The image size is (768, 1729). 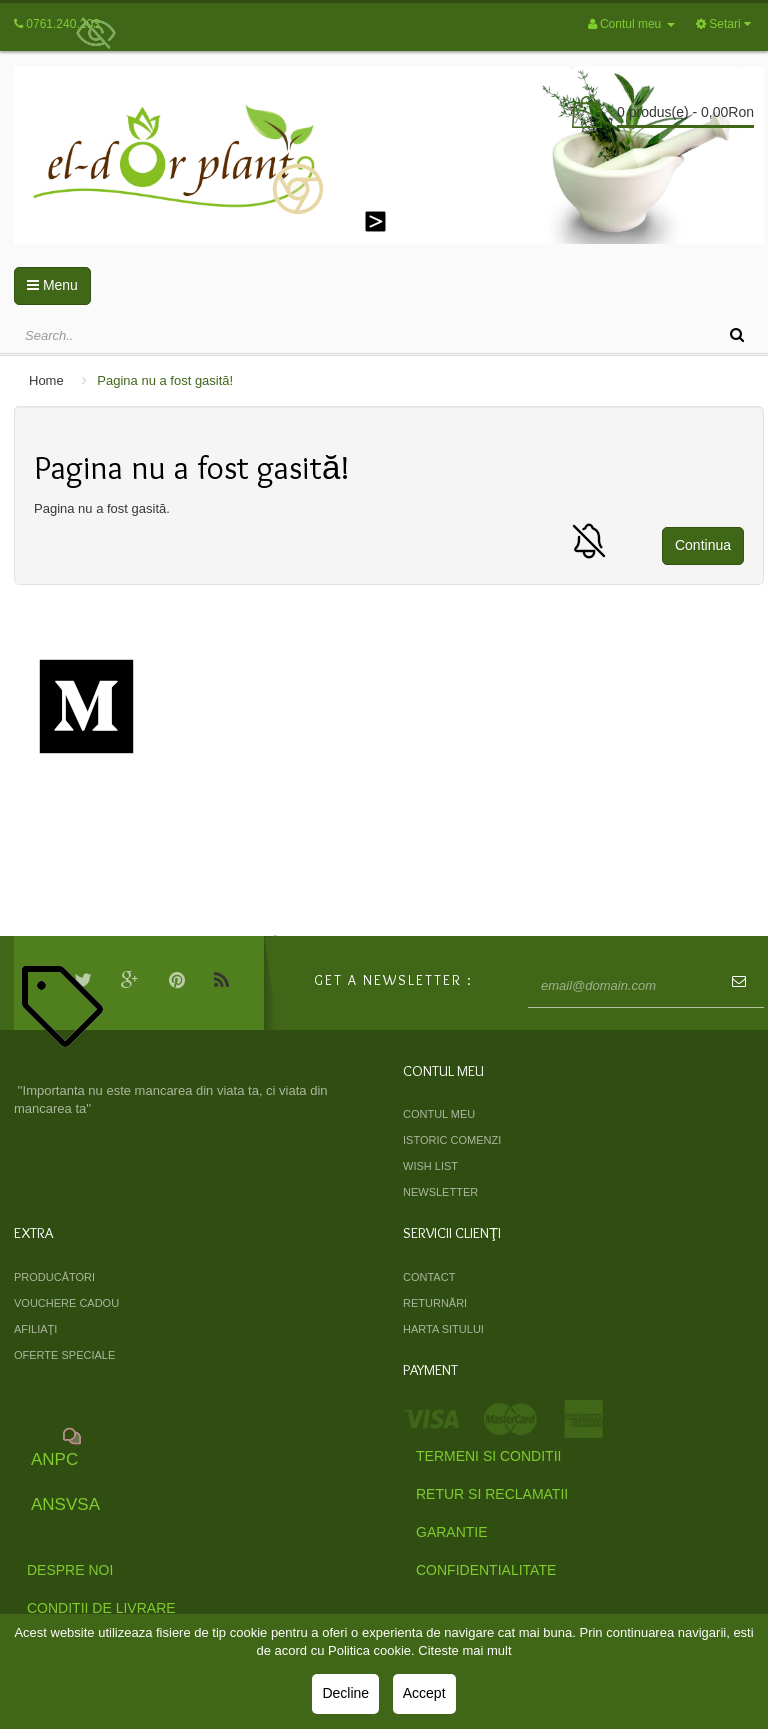 I want to click on open the Medium app, so click(x=86, y=706).